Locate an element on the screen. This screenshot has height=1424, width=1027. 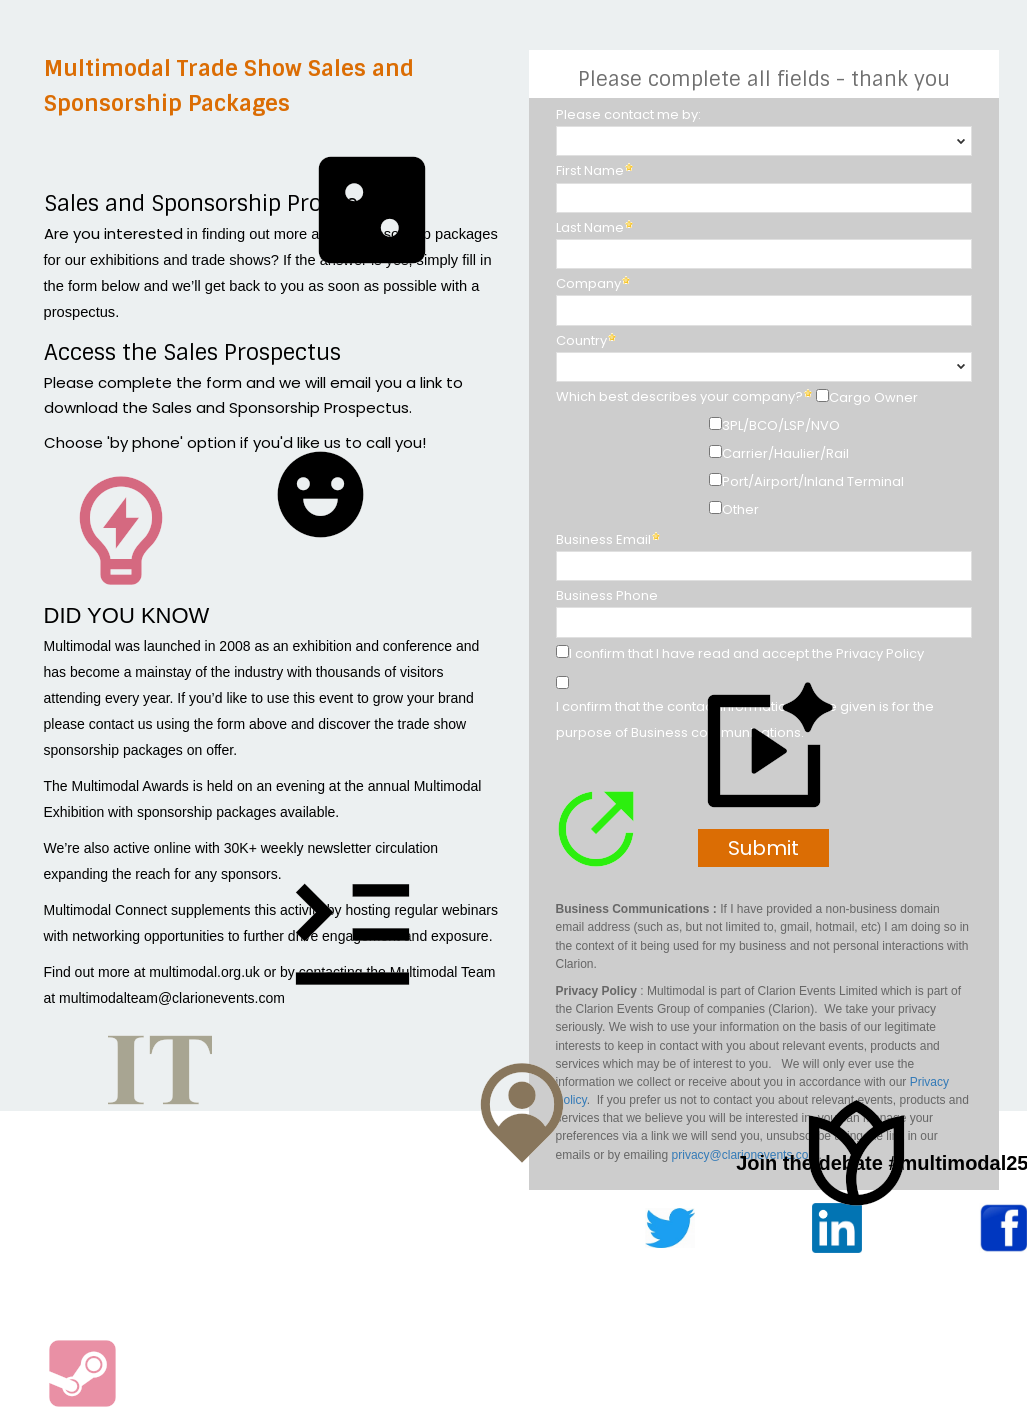
collapse the sidebar menu is located at coordinates (352, 934).